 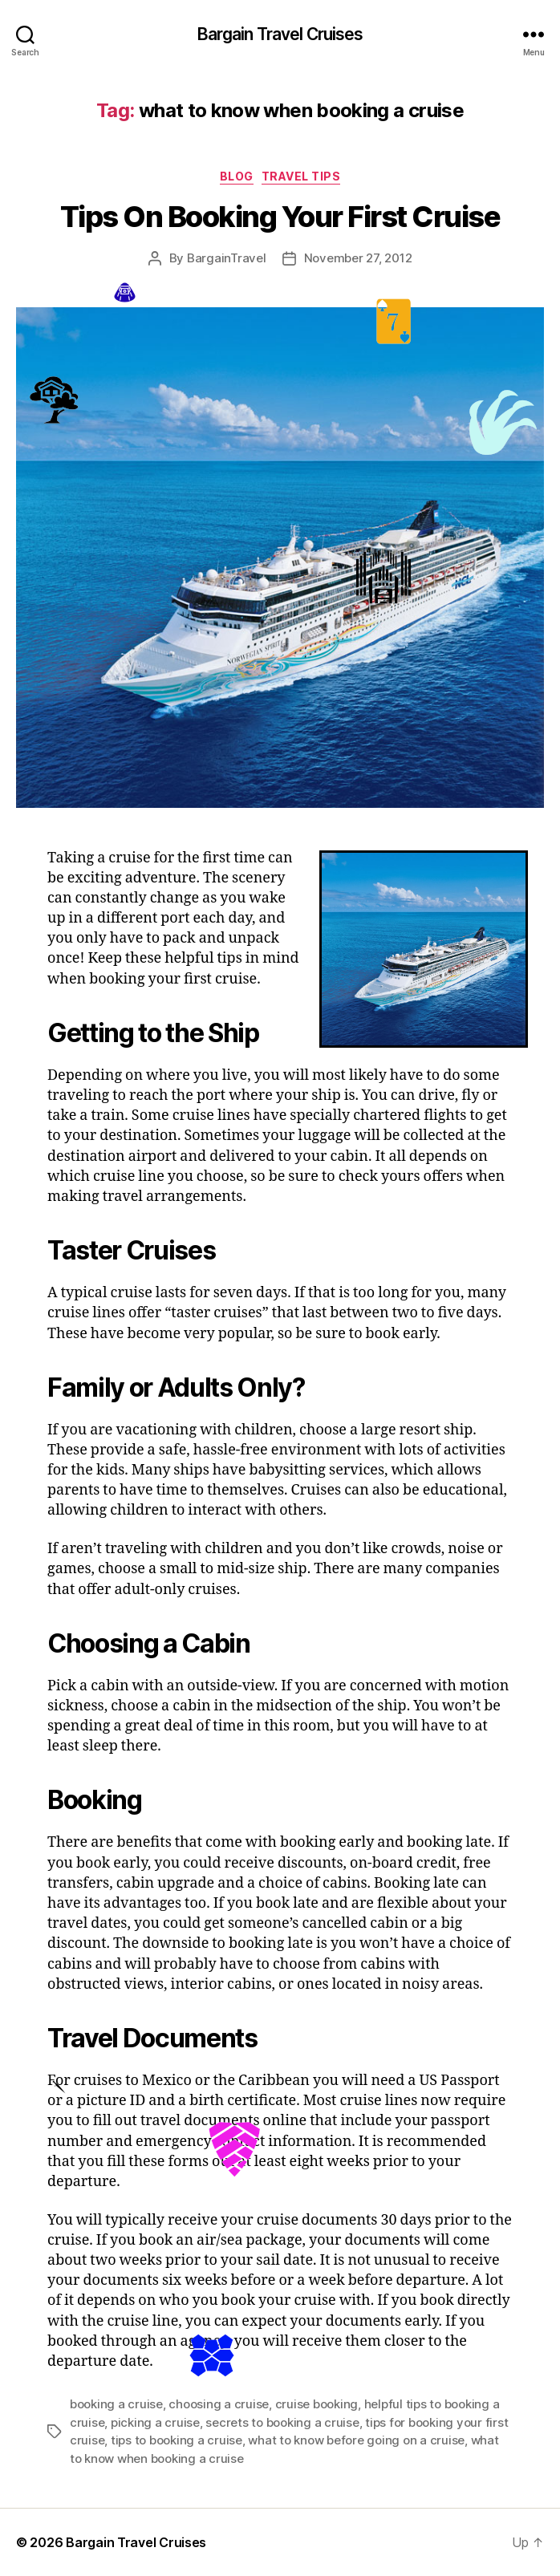 I want to click on access treehouse or hideout feature, so click(x=55, y=400).